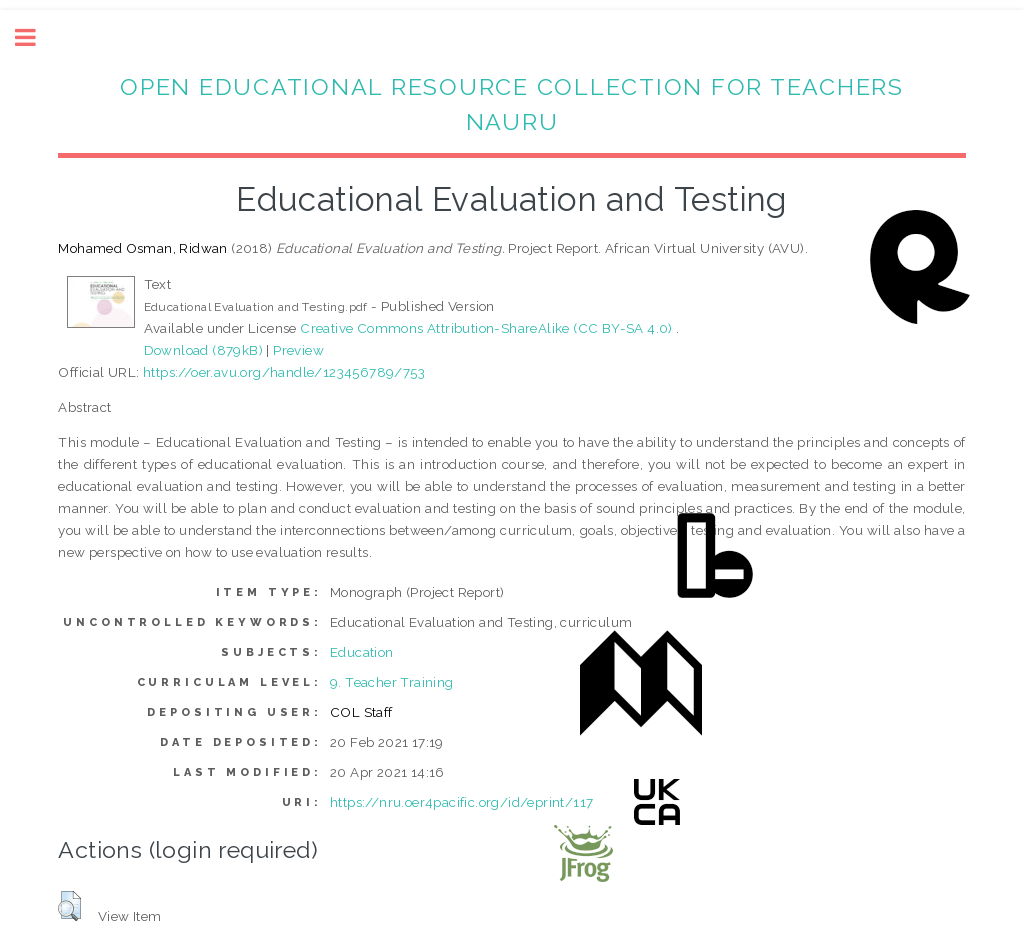 The height and width of the screenshot is (934, 1024). What do you see at coordinates (641, 683) in the screenshot?
I see `open siyuan note-taking app` at bounding box center [641, 683].